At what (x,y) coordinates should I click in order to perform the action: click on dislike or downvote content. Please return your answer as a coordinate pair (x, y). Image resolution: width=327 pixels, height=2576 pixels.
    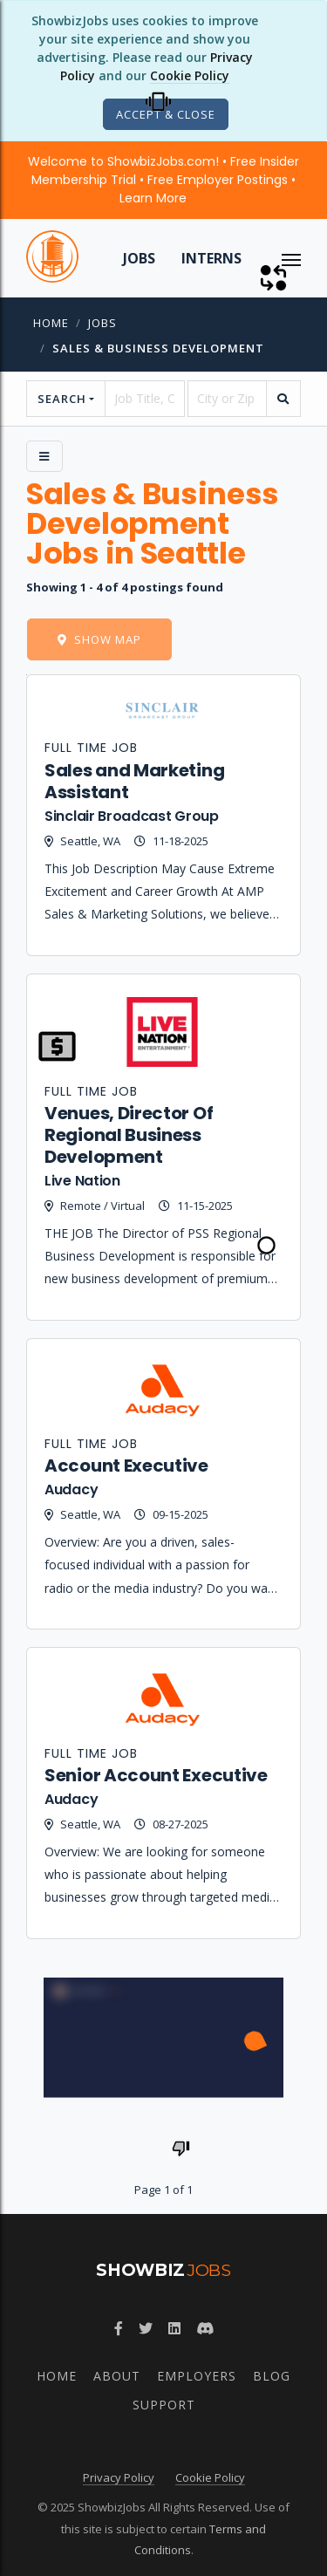
    Looking at the image, I should click on (181, 2148).